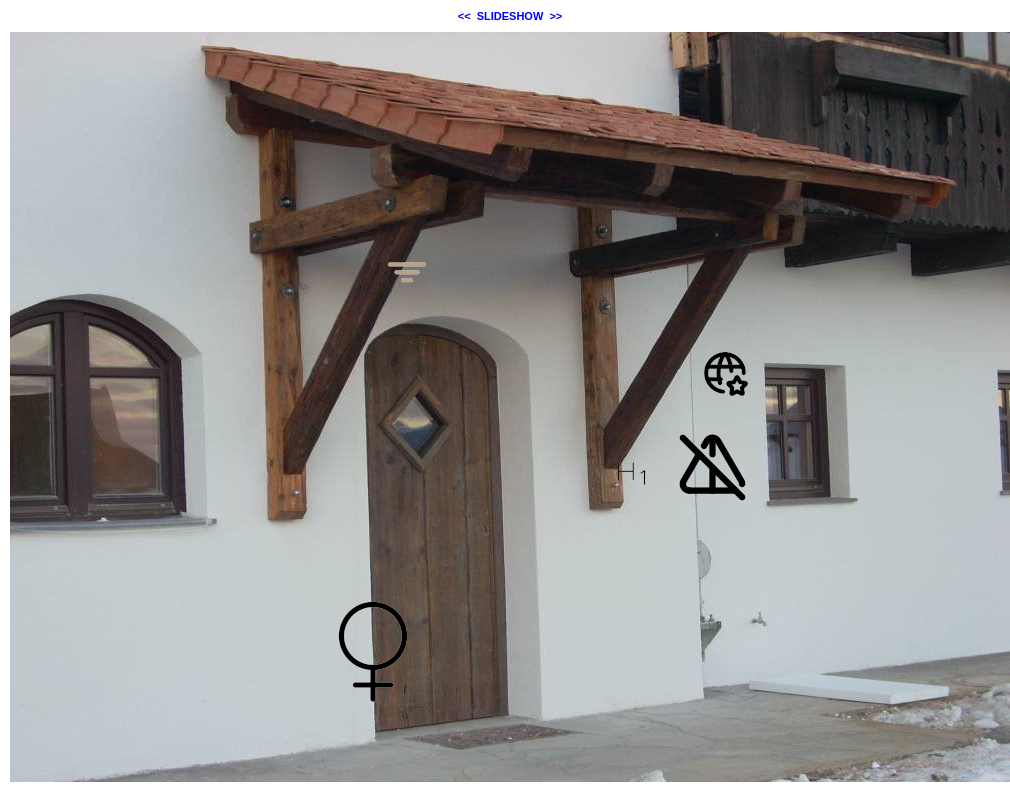  What do you see at coordinates (725, 373) in the screenshot?
I see `add a website to favorites` at bounding box center [725, 373].